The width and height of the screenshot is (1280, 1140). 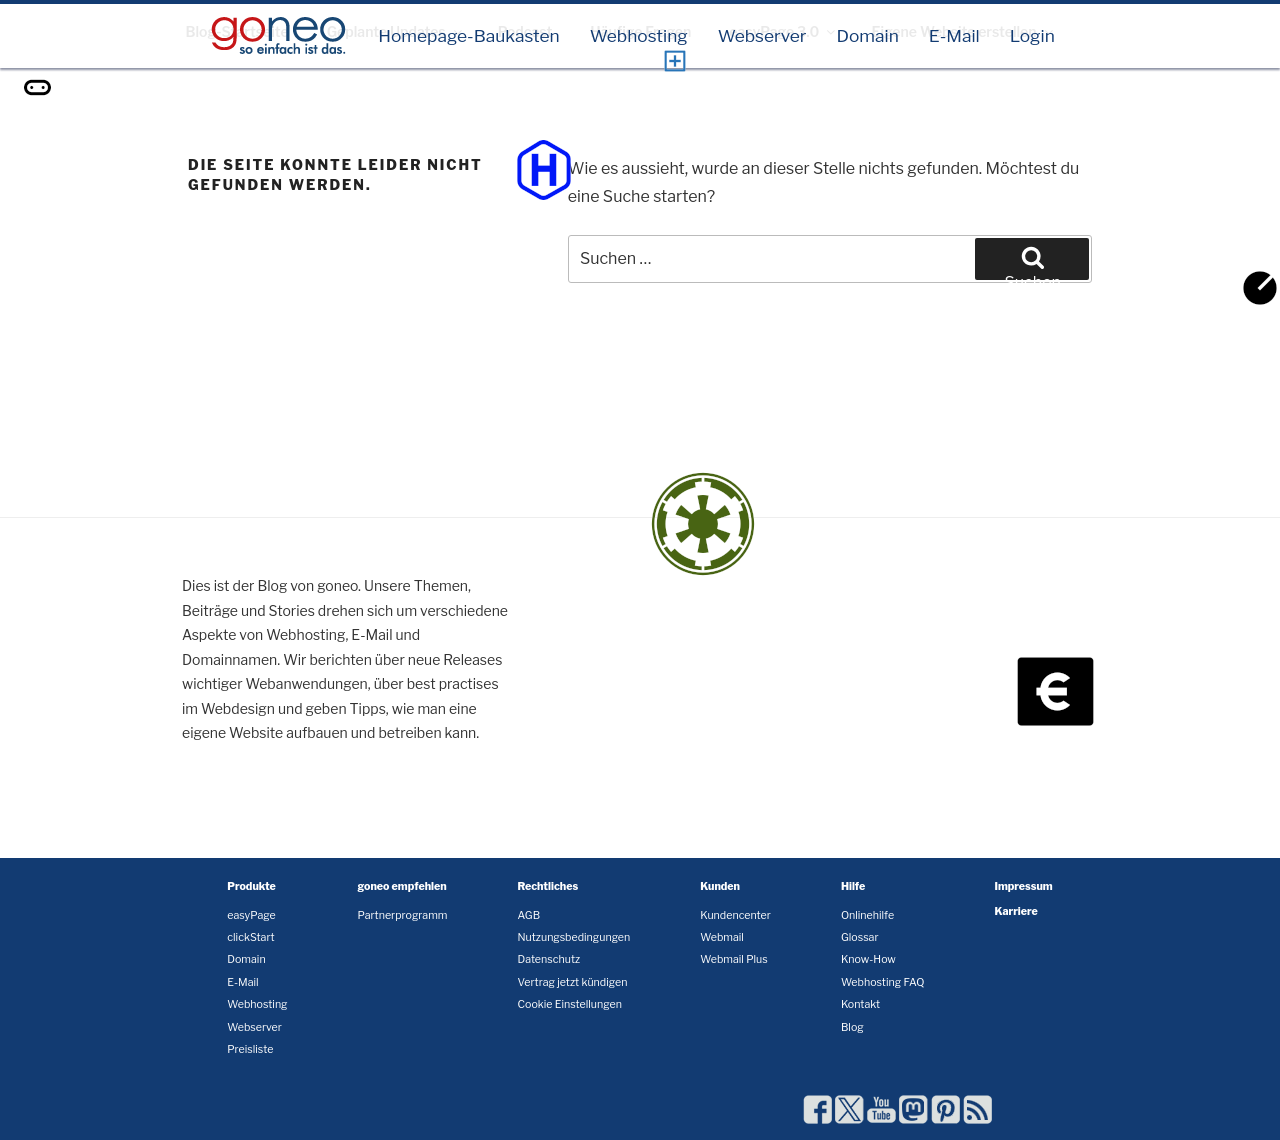 I want to click on Hugo static site generator logo, so click(x=544, y=170).